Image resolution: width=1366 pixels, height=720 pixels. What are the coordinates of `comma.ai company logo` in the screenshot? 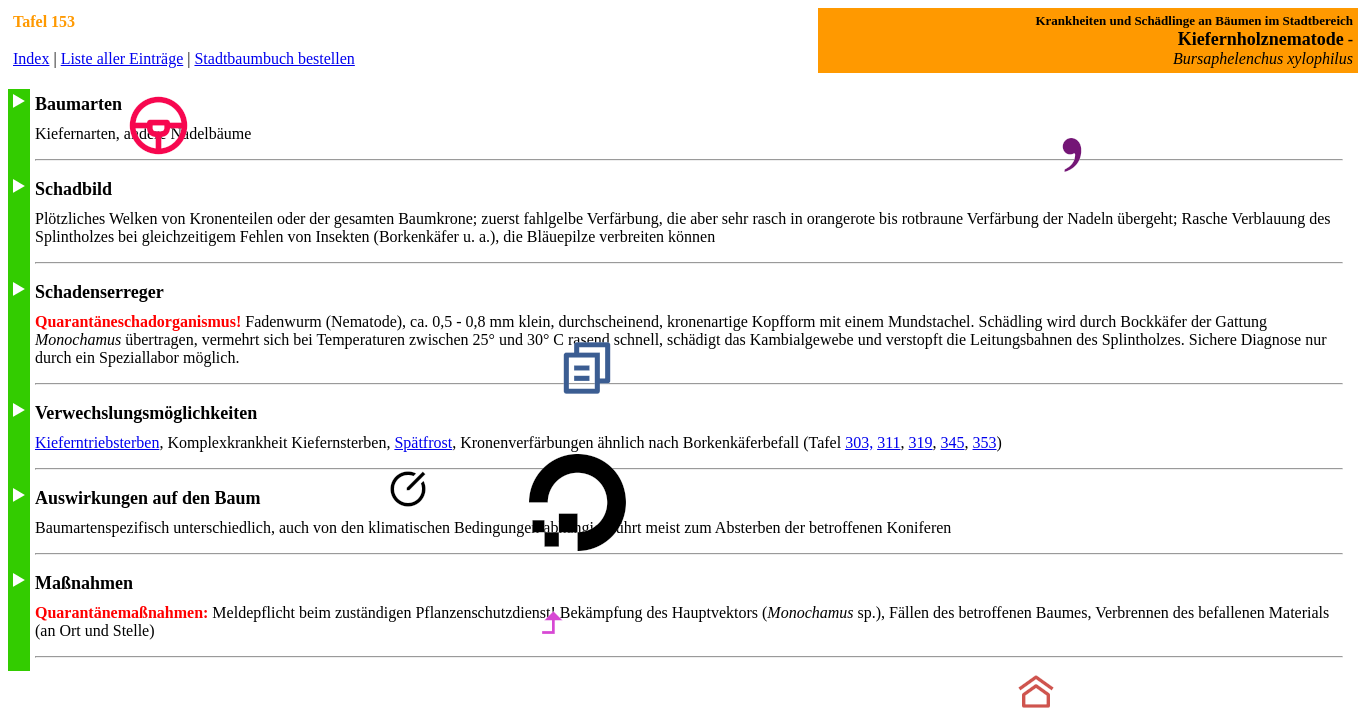 It's located at (1072, 155).